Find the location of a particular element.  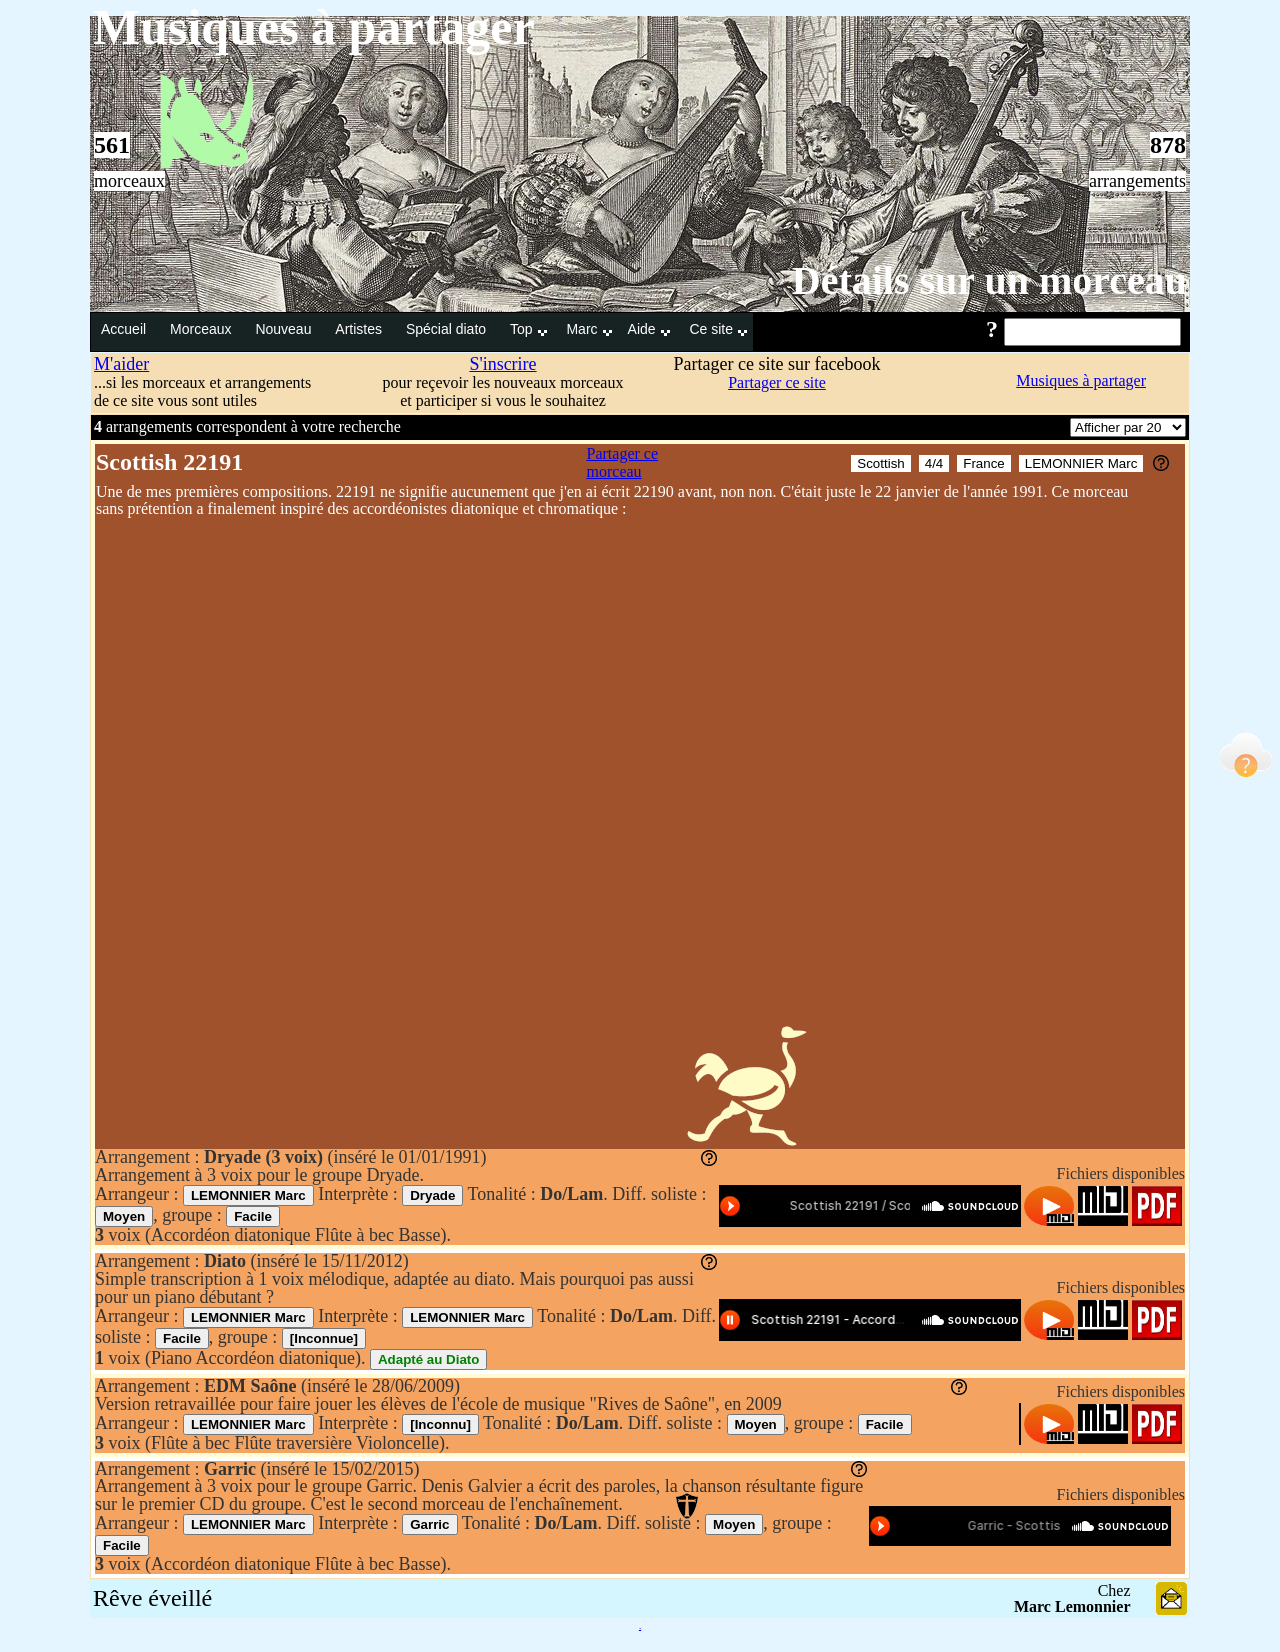

weather data currently unavailable is located at coordinates (1246, 755).